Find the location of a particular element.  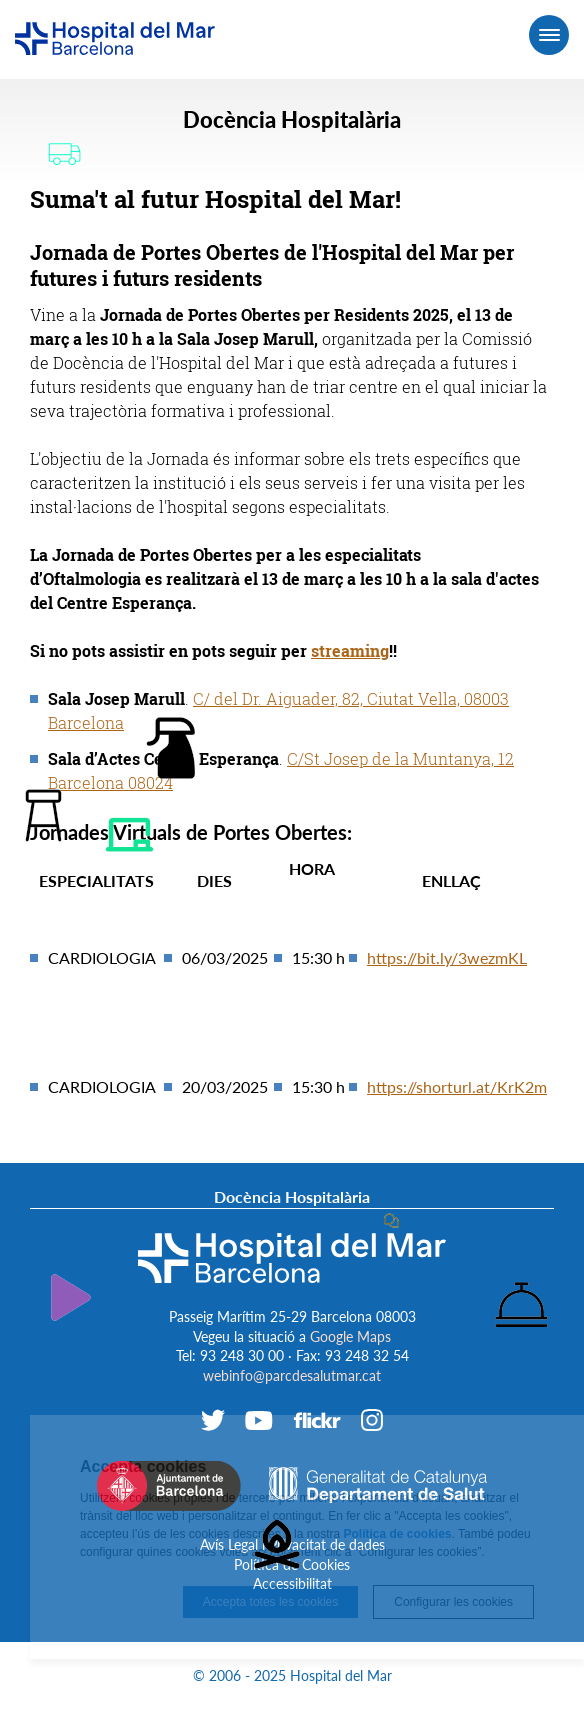

open chat or messaging is located at coordinates (391, 1220).